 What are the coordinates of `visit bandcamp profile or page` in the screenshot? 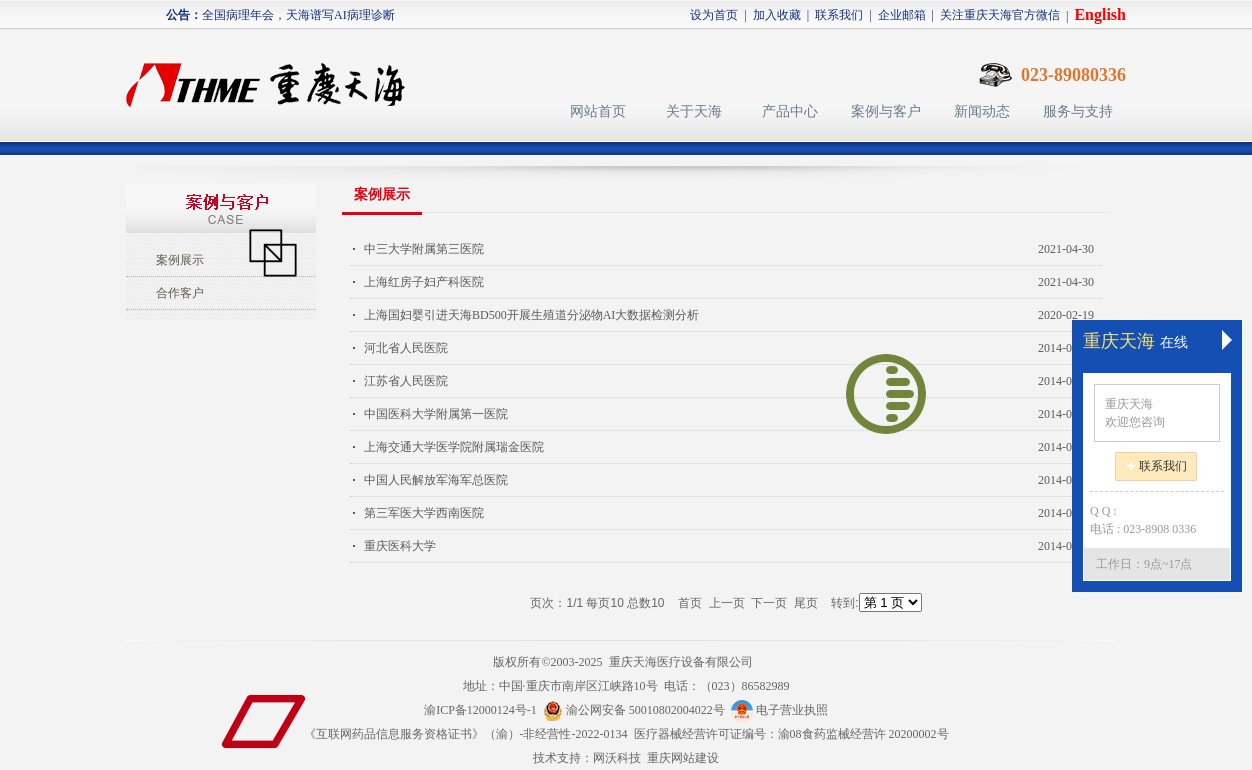 It's located at (263, 721).